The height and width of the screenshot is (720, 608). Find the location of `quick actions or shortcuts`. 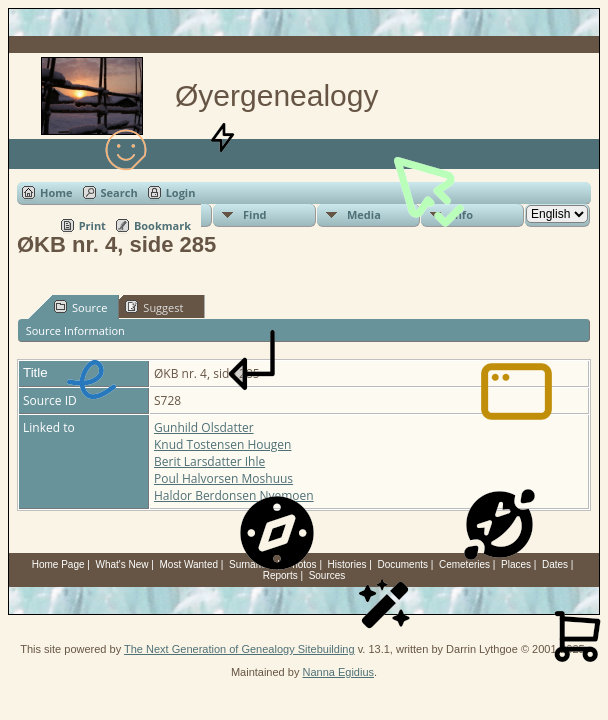

quick actions or shortcuts is located at coordinates (222, 137).